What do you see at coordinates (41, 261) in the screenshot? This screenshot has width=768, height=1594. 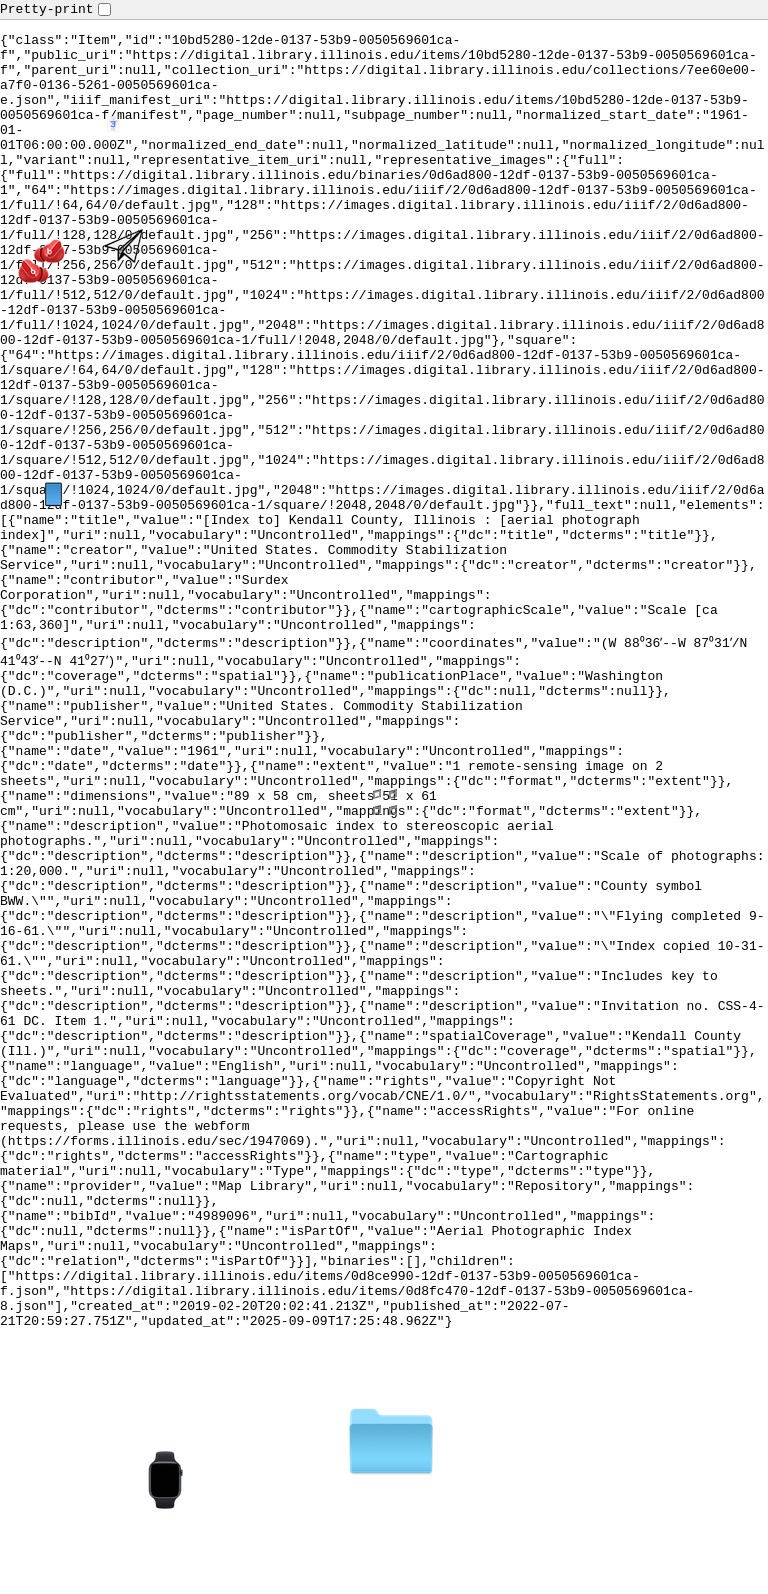 I see `beats earbuds bluetooth device icon` at bounding box center [41, 261].